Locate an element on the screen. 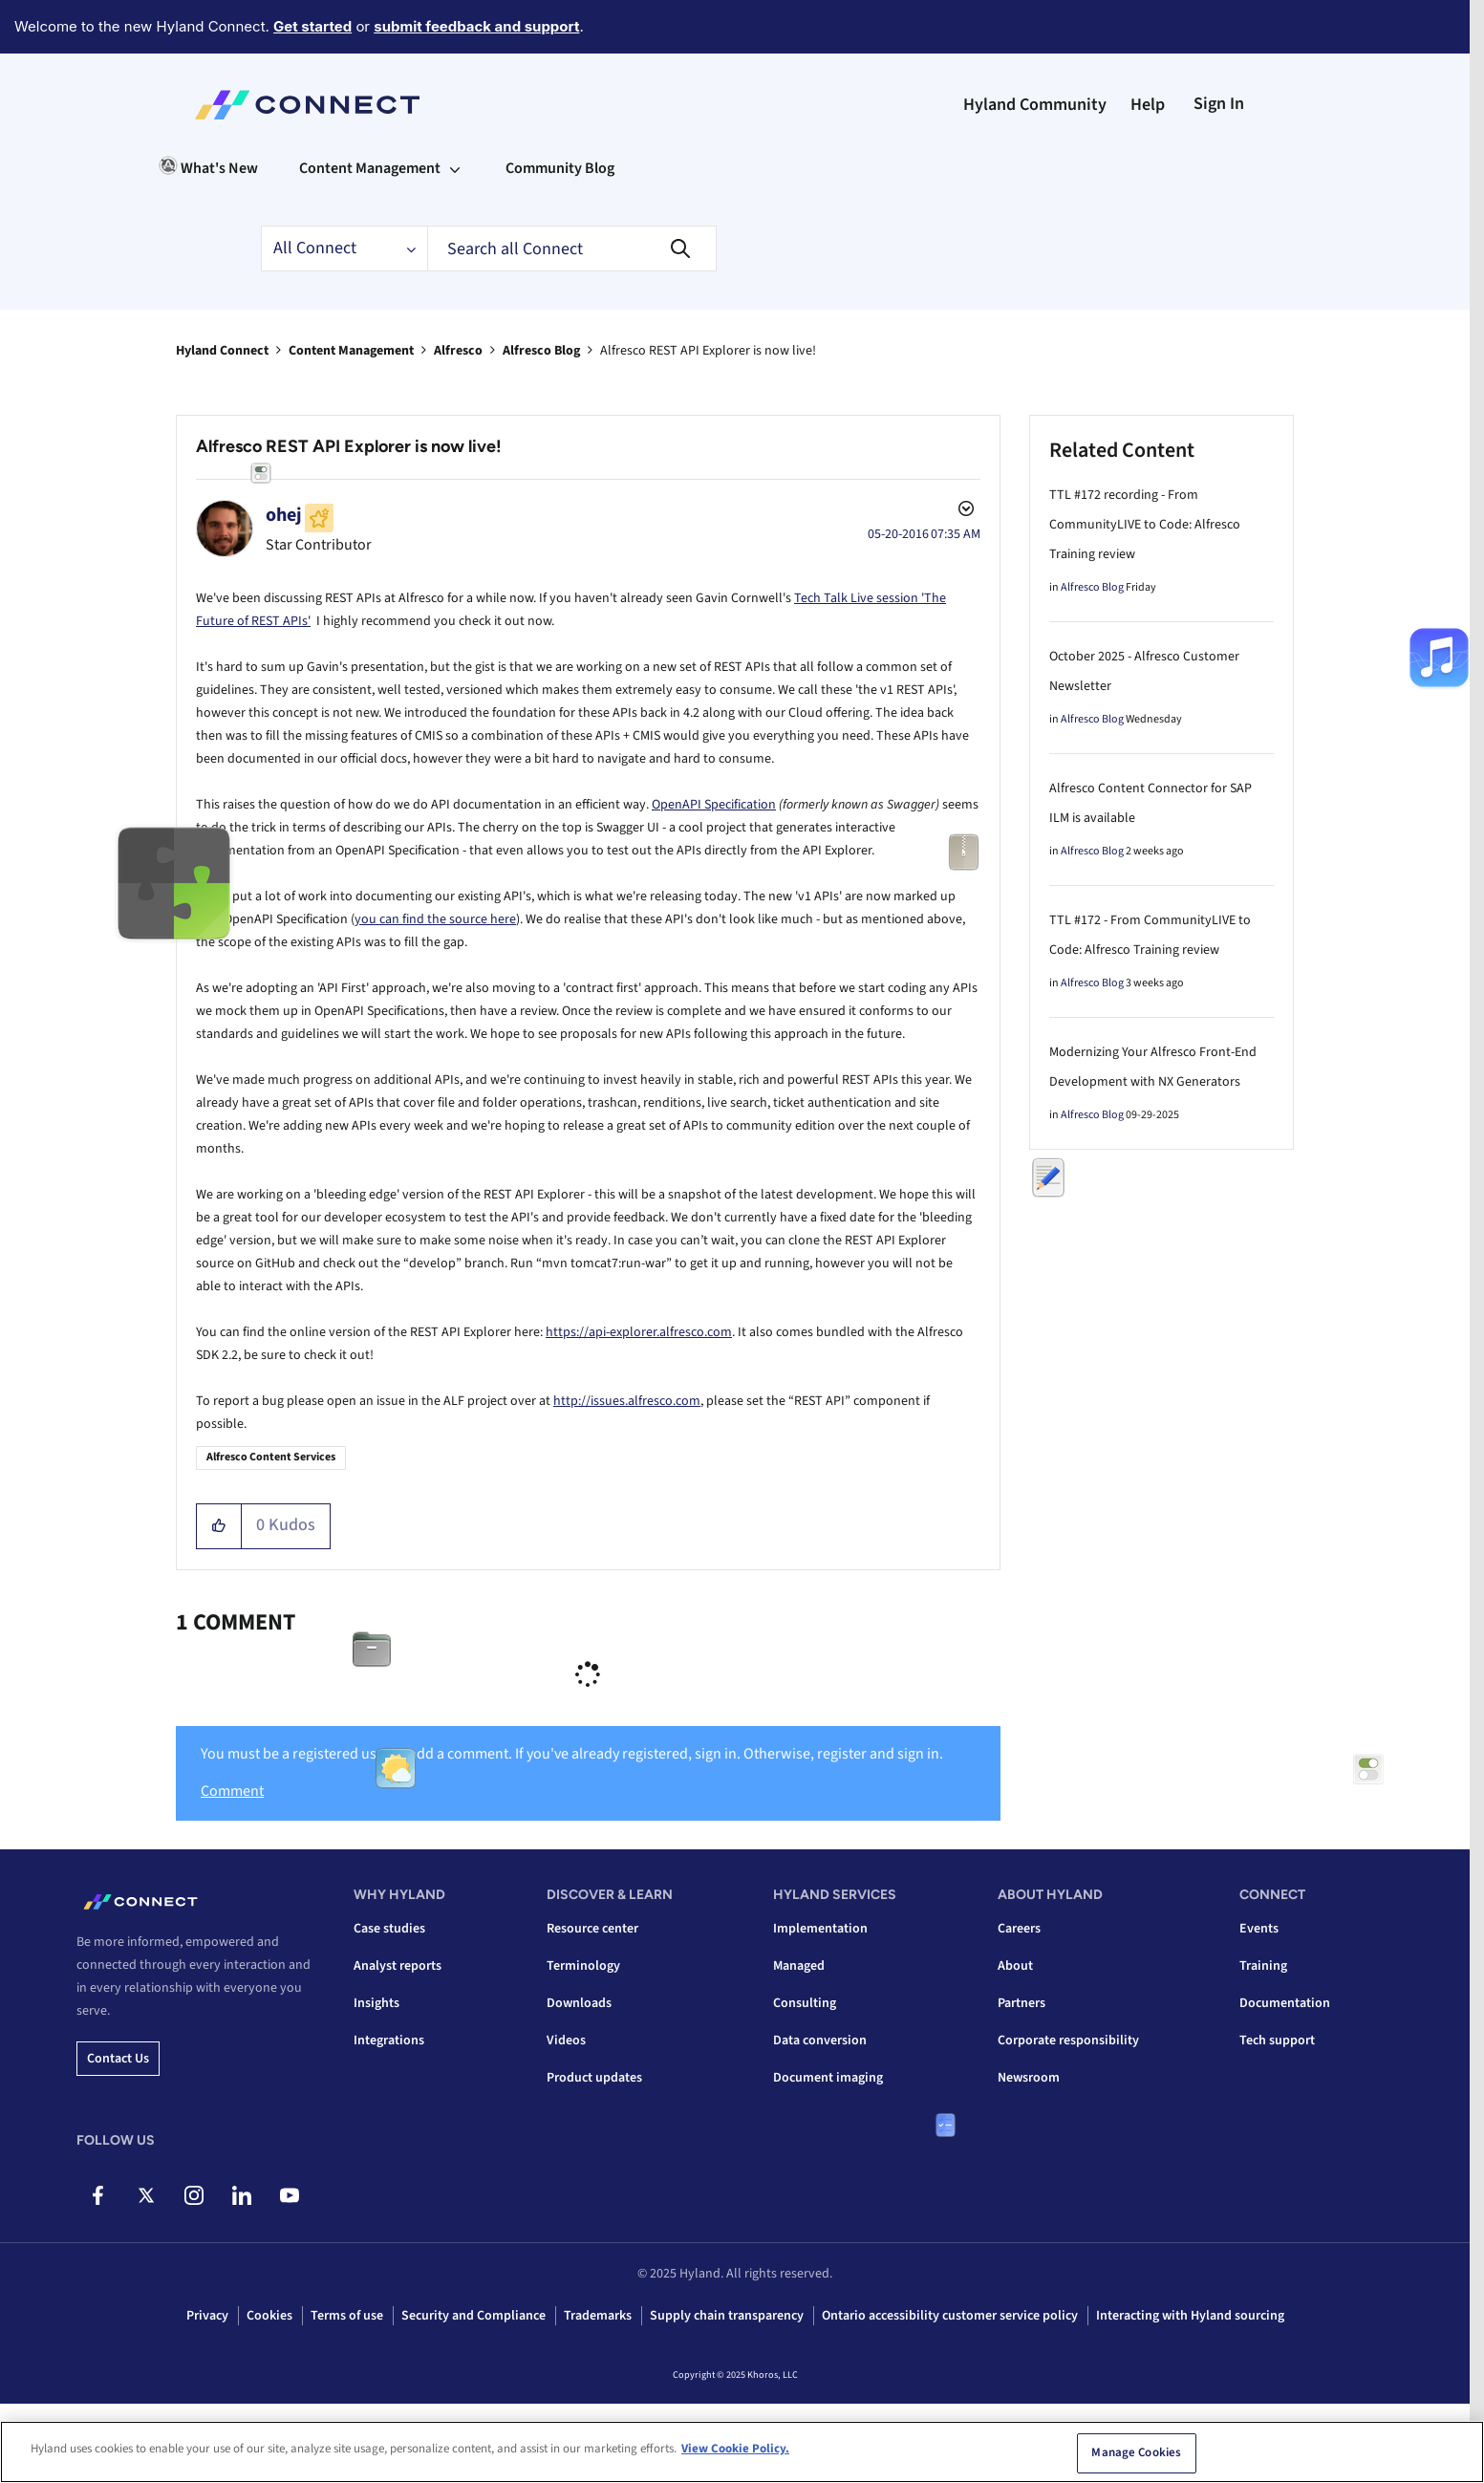 This screenshot has height=2483, width=1484. open the weather app is located at coordinates (396, 1768).